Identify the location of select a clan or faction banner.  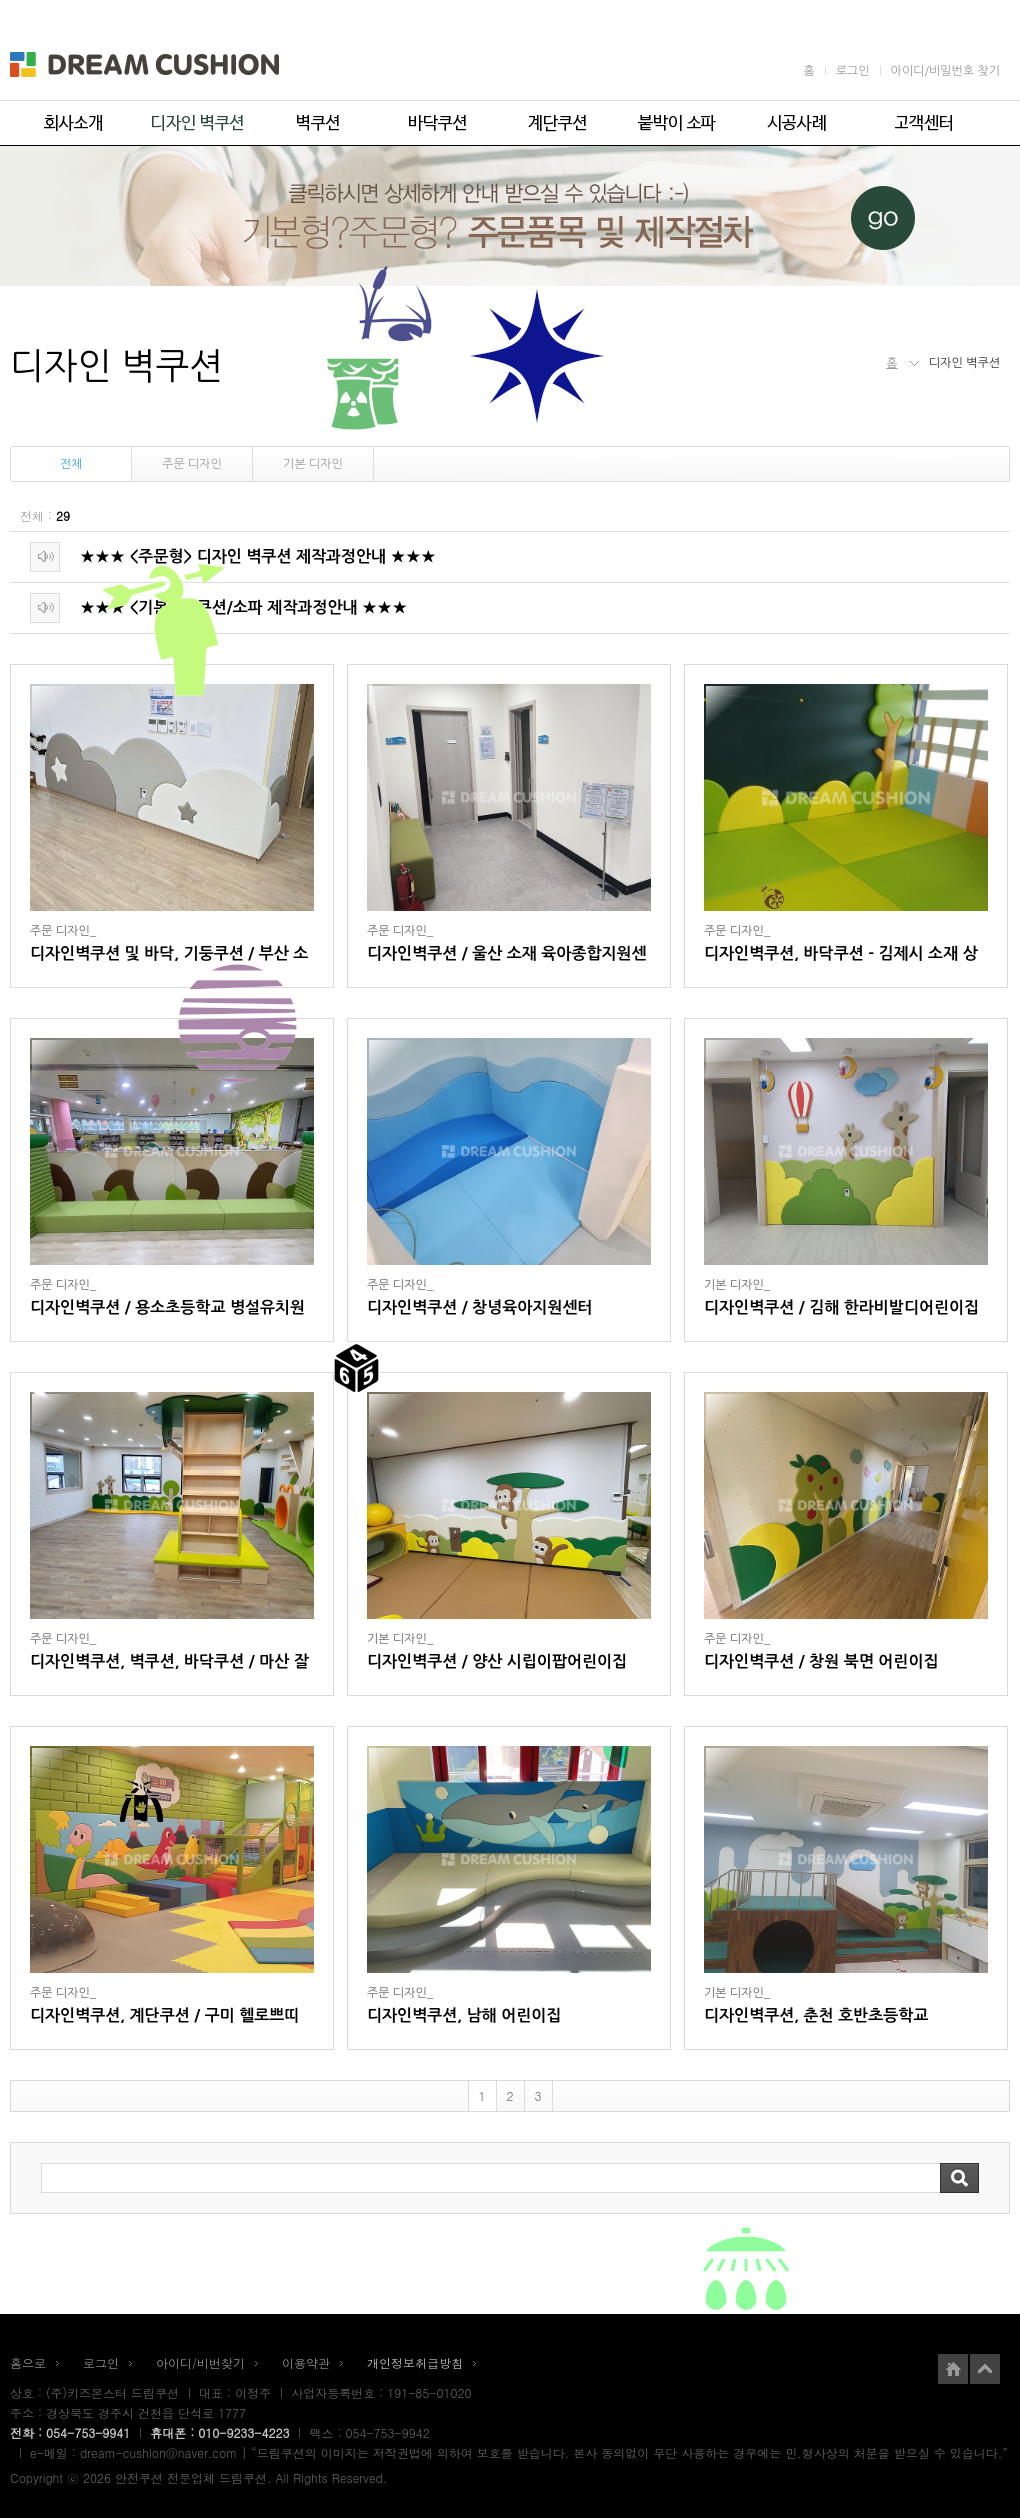
(141, 1801).